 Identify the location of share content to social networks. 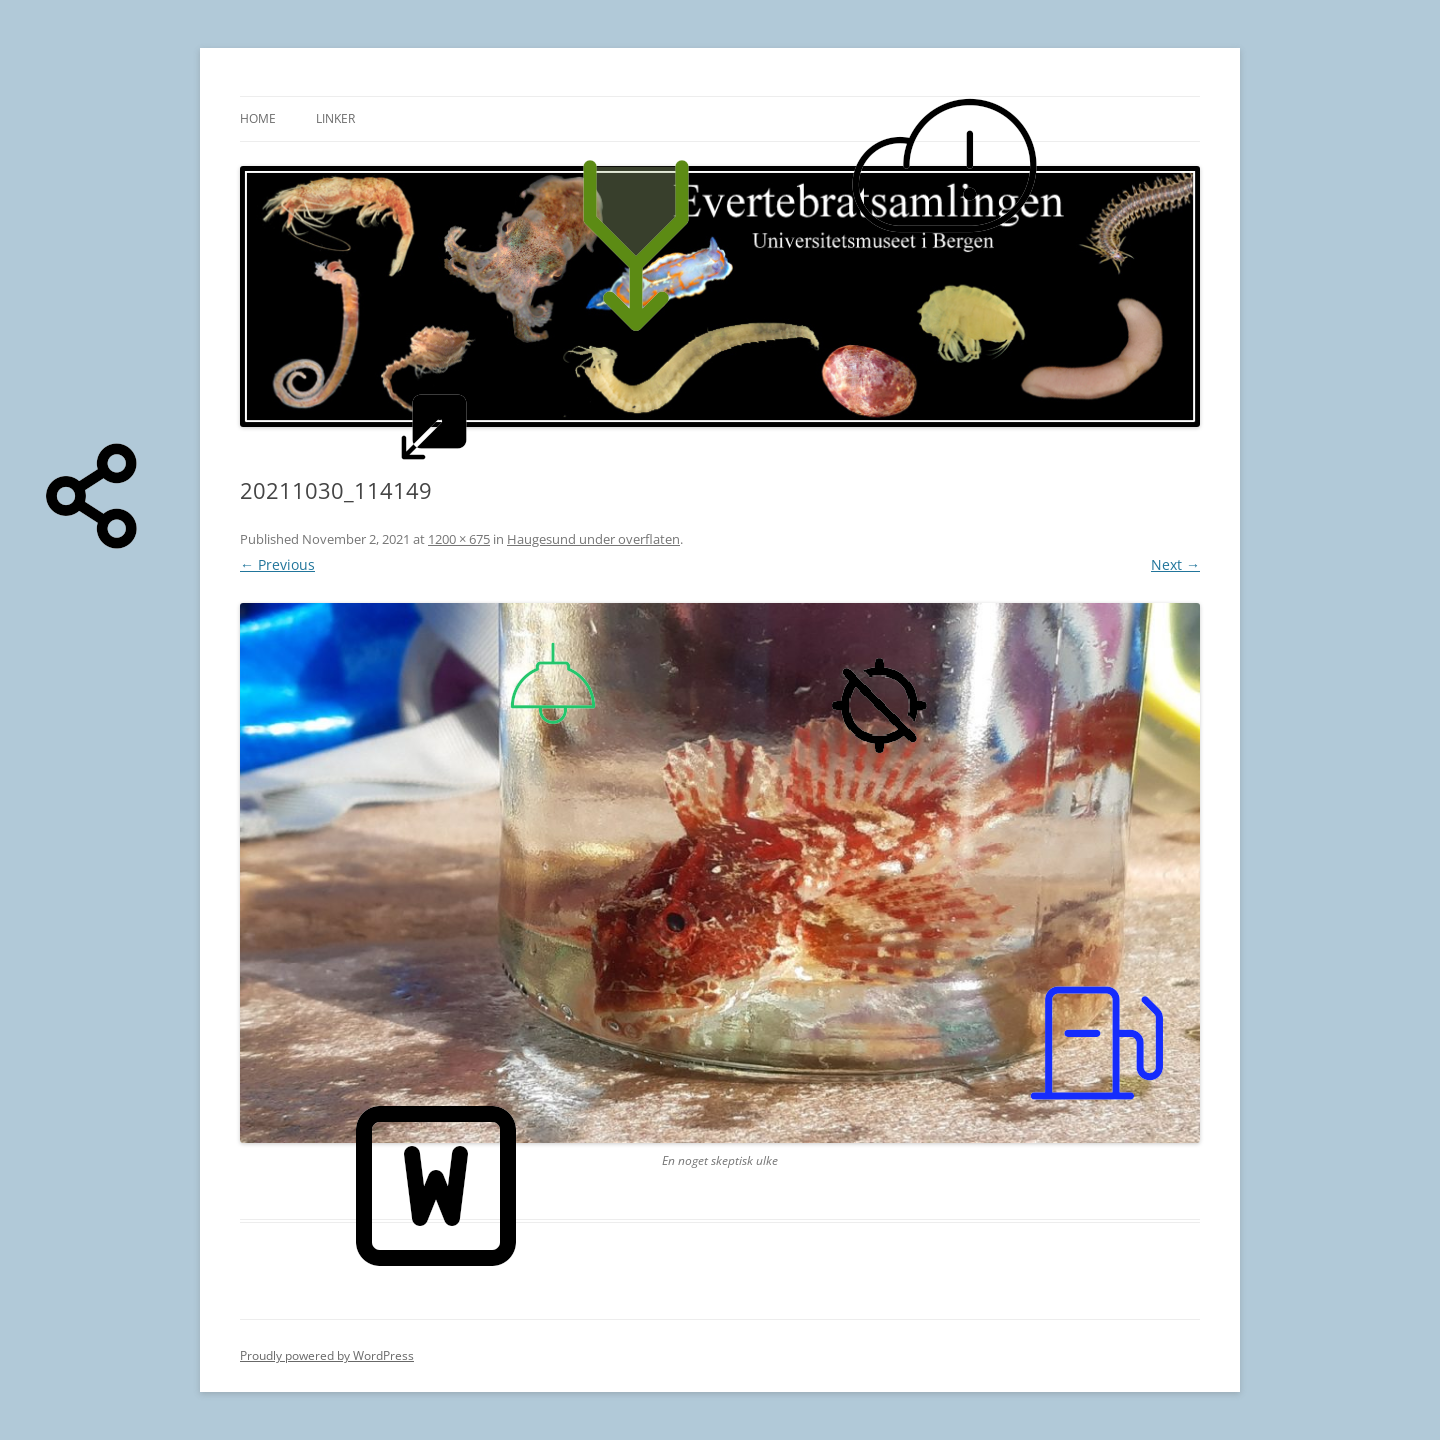
(95, 496).